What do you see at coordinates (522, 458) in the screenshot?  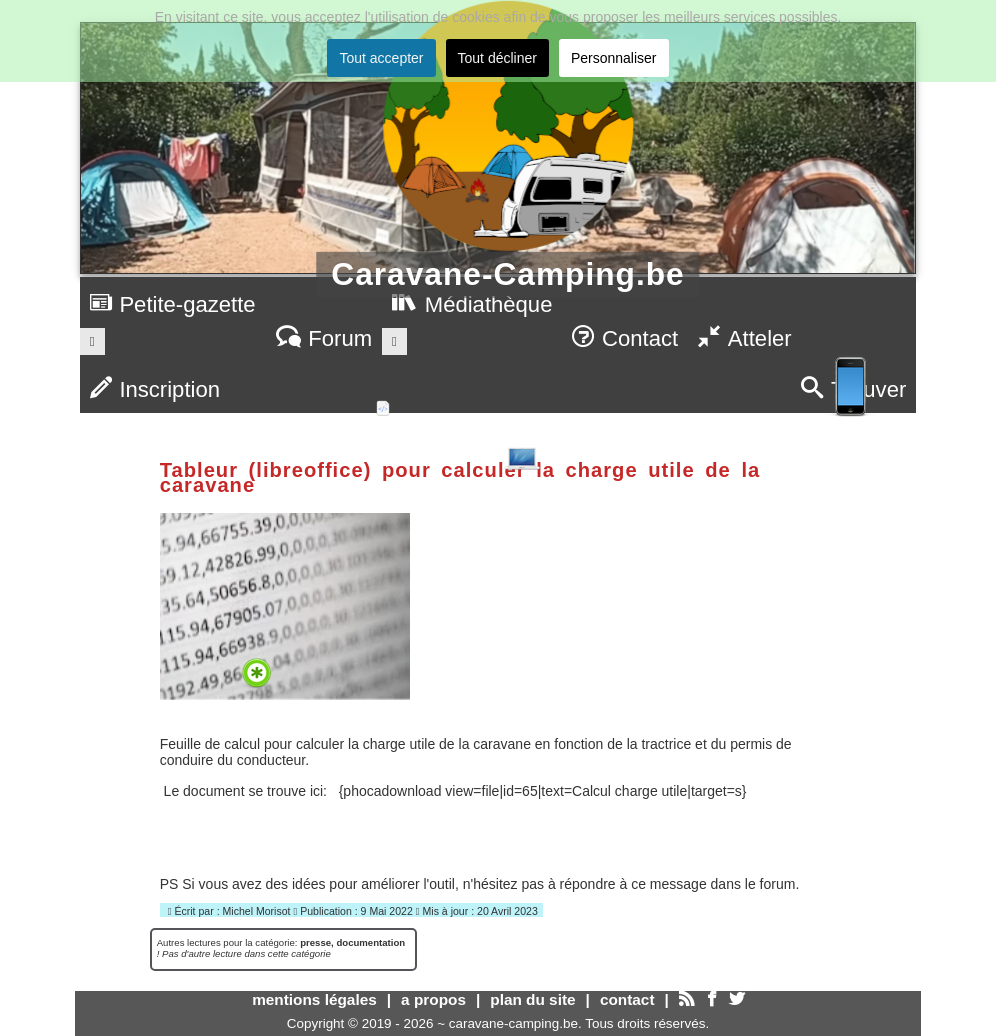 I see `represents an apple ibook g4 laptop device` at bounding box center [522, 458].